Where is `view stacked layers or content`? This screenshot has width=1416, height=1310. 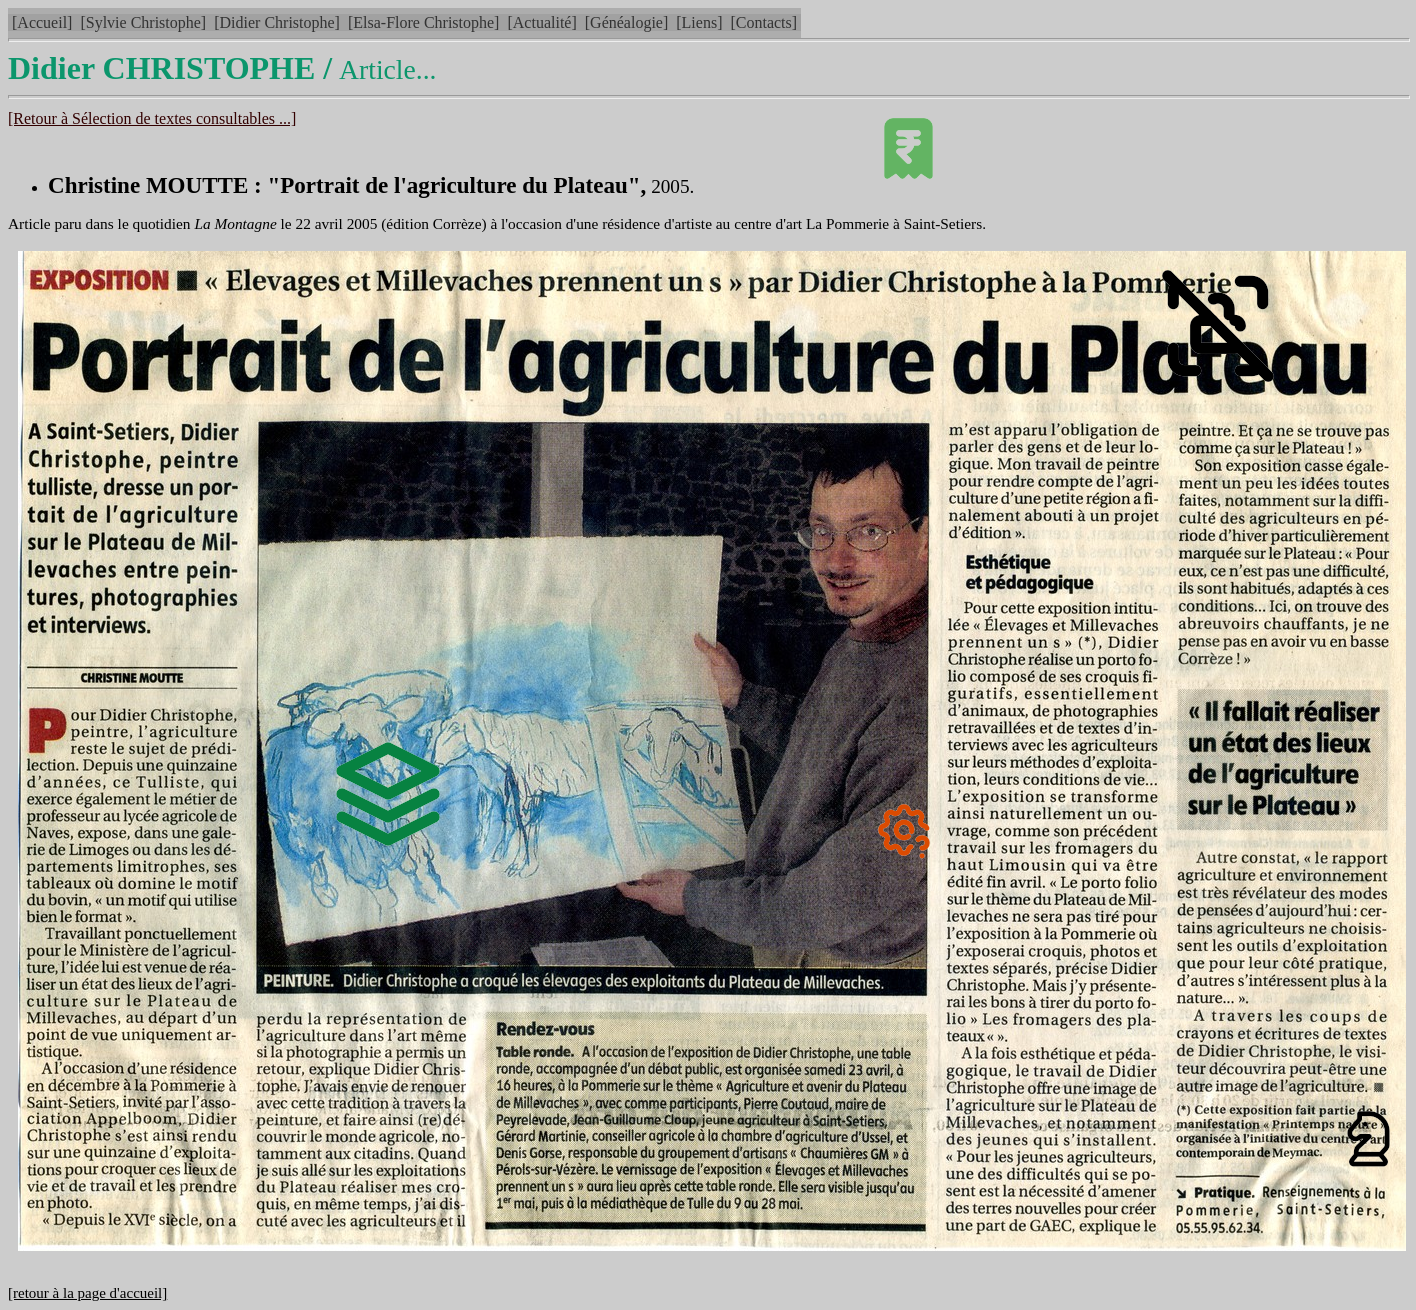 view stacked layers or content is located at coordinates (388, 794).